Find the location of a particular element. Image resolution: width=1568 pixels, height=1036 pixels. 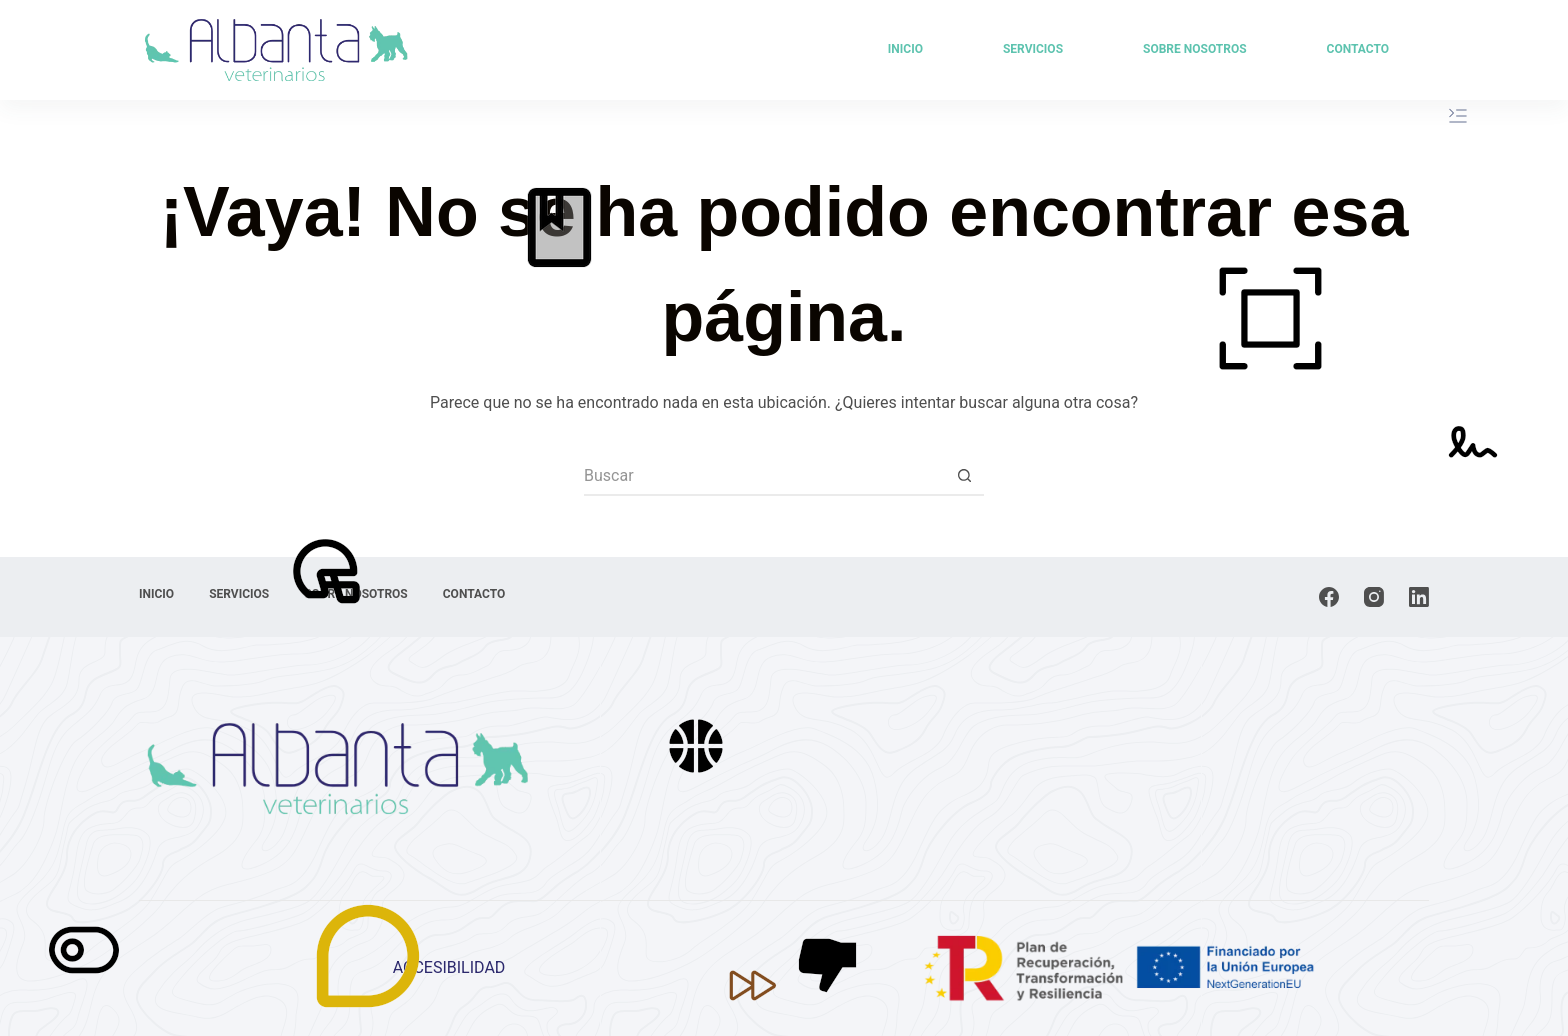

skip forward in media playback is located at coordinates (749, 985).